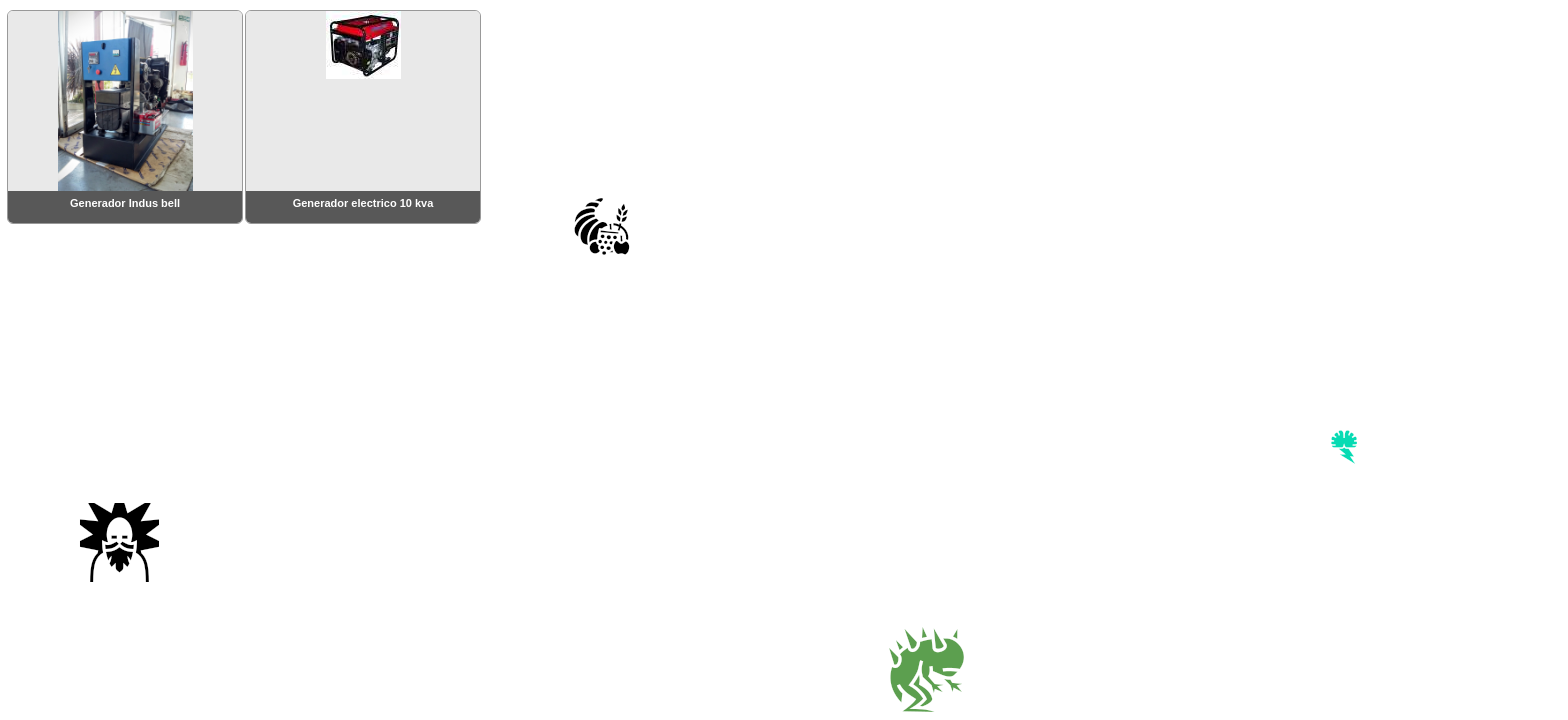  I want to click on select troglodyte character or creature class, so click(926, 669).